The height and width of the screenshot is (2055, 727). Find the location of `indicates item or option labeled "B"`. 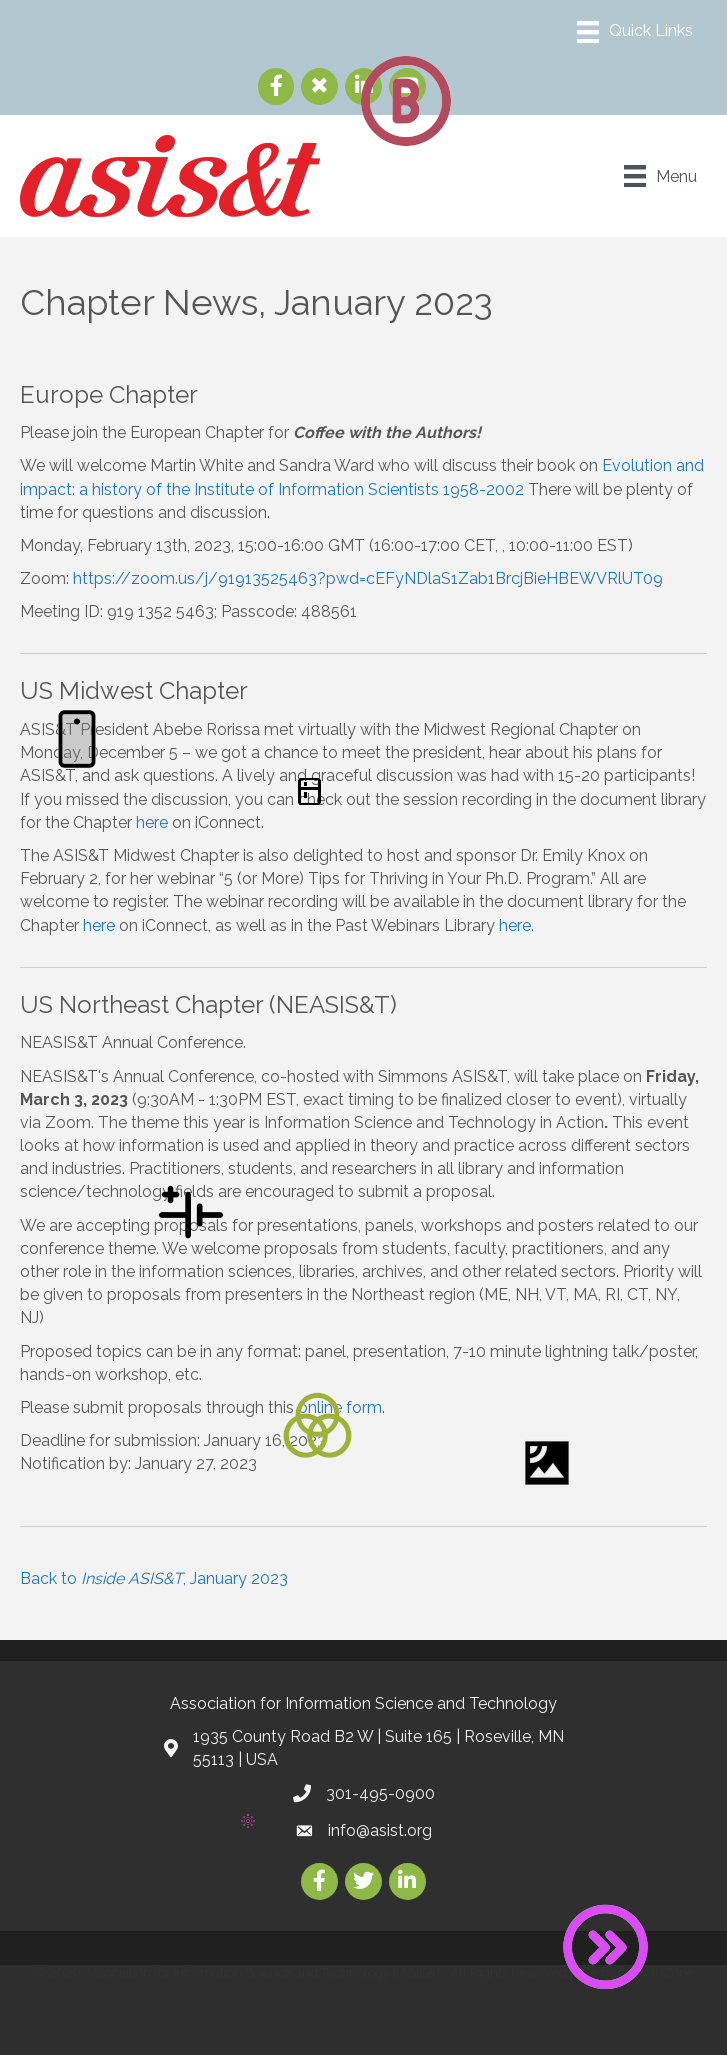

indicates item or option labeled "B" is located at coordinates (406, 101).